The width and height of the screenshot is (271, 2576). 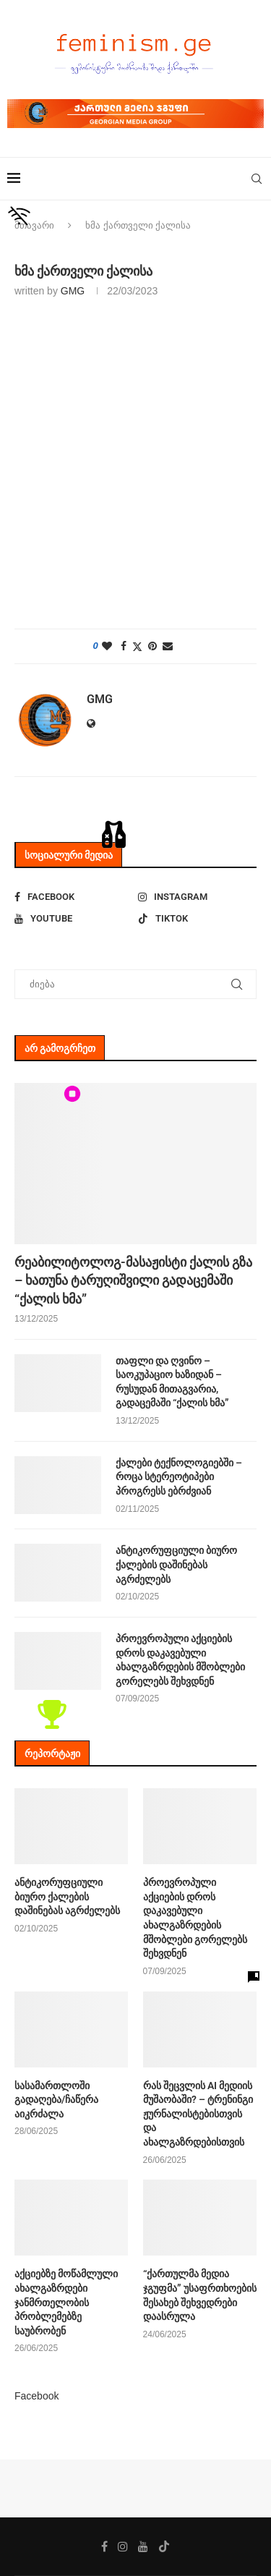 I want to click on stop playback or recording, so click(x=72, y=1094).